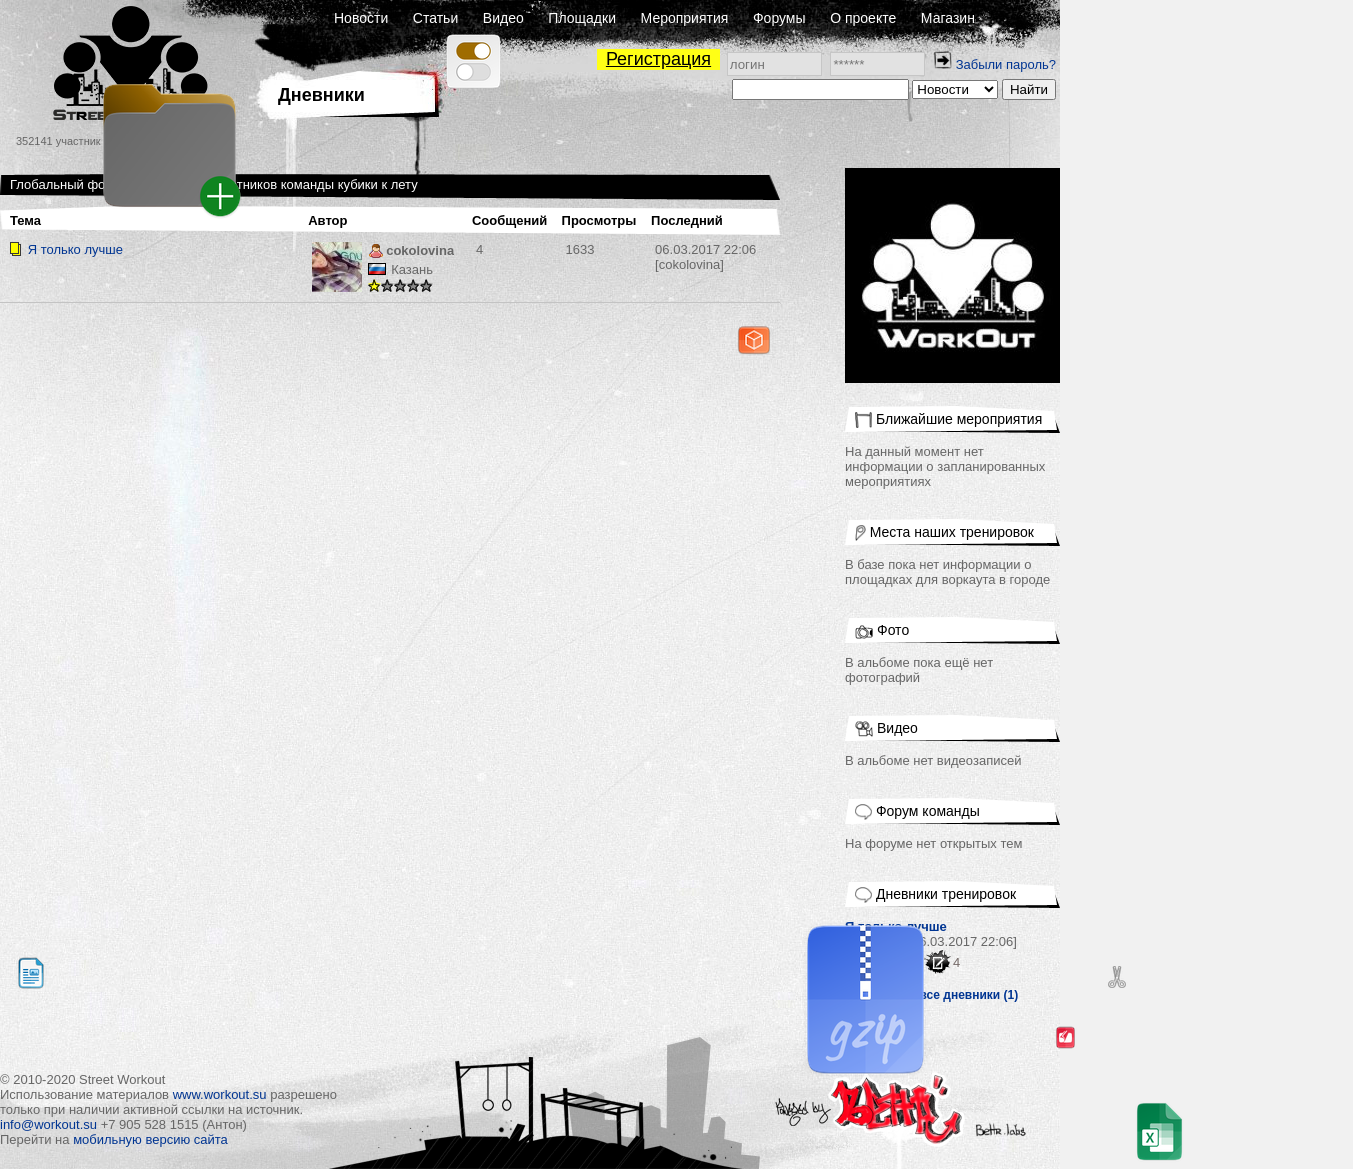 The height and width of the screenshot is (1169, 1353). Describe the element at coordinates (754, 339) in the screenshot. I see `a binary STL 3D model file` at that location.